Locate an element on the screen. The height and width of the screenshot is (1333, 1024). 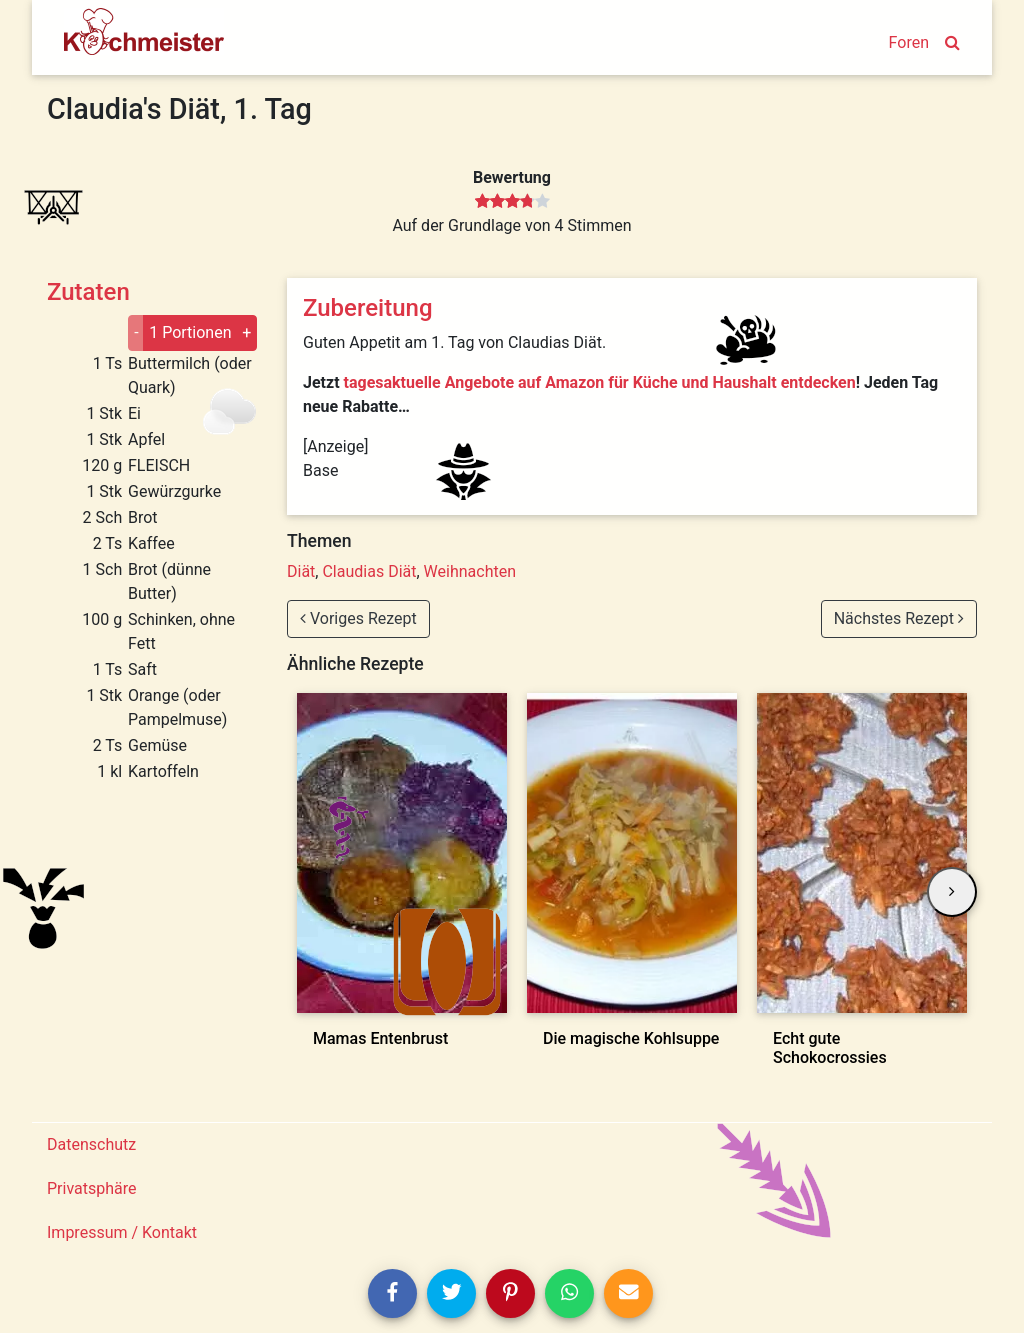
indicates hazardous or toxic content is located at coordinates (746, 335).